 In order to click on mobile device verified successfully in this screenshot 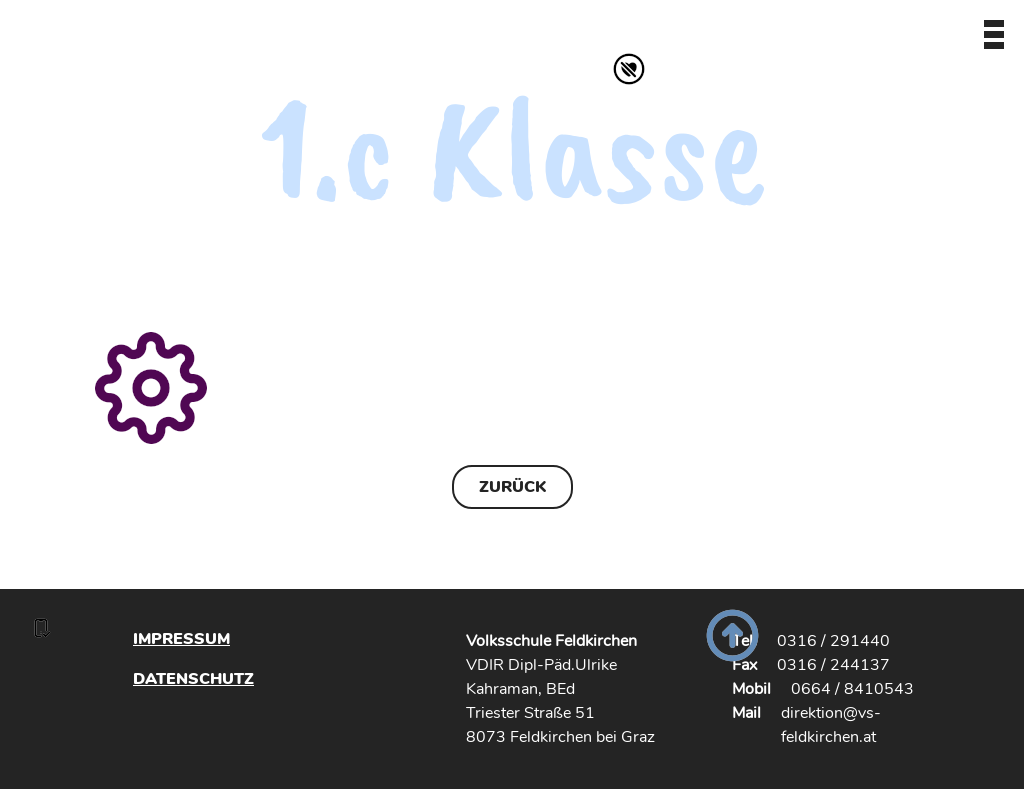, I will do `click(41, 628)`.